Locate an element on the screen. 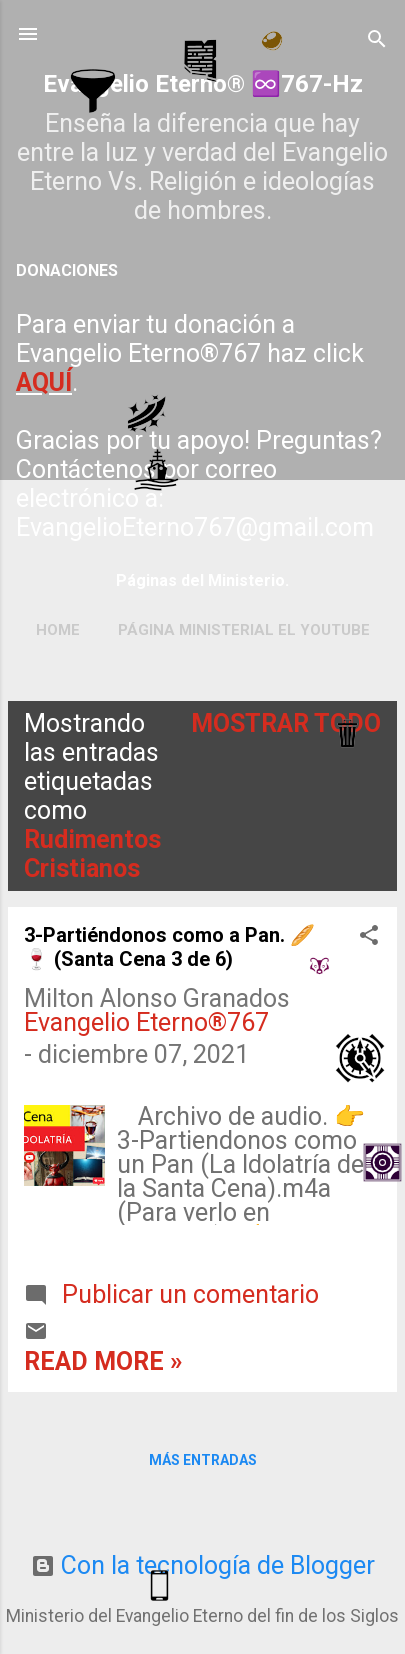 Image resolution: width=405 pixels, height=1654 pixels. filter or sort content is located at coordinates (93, 91).